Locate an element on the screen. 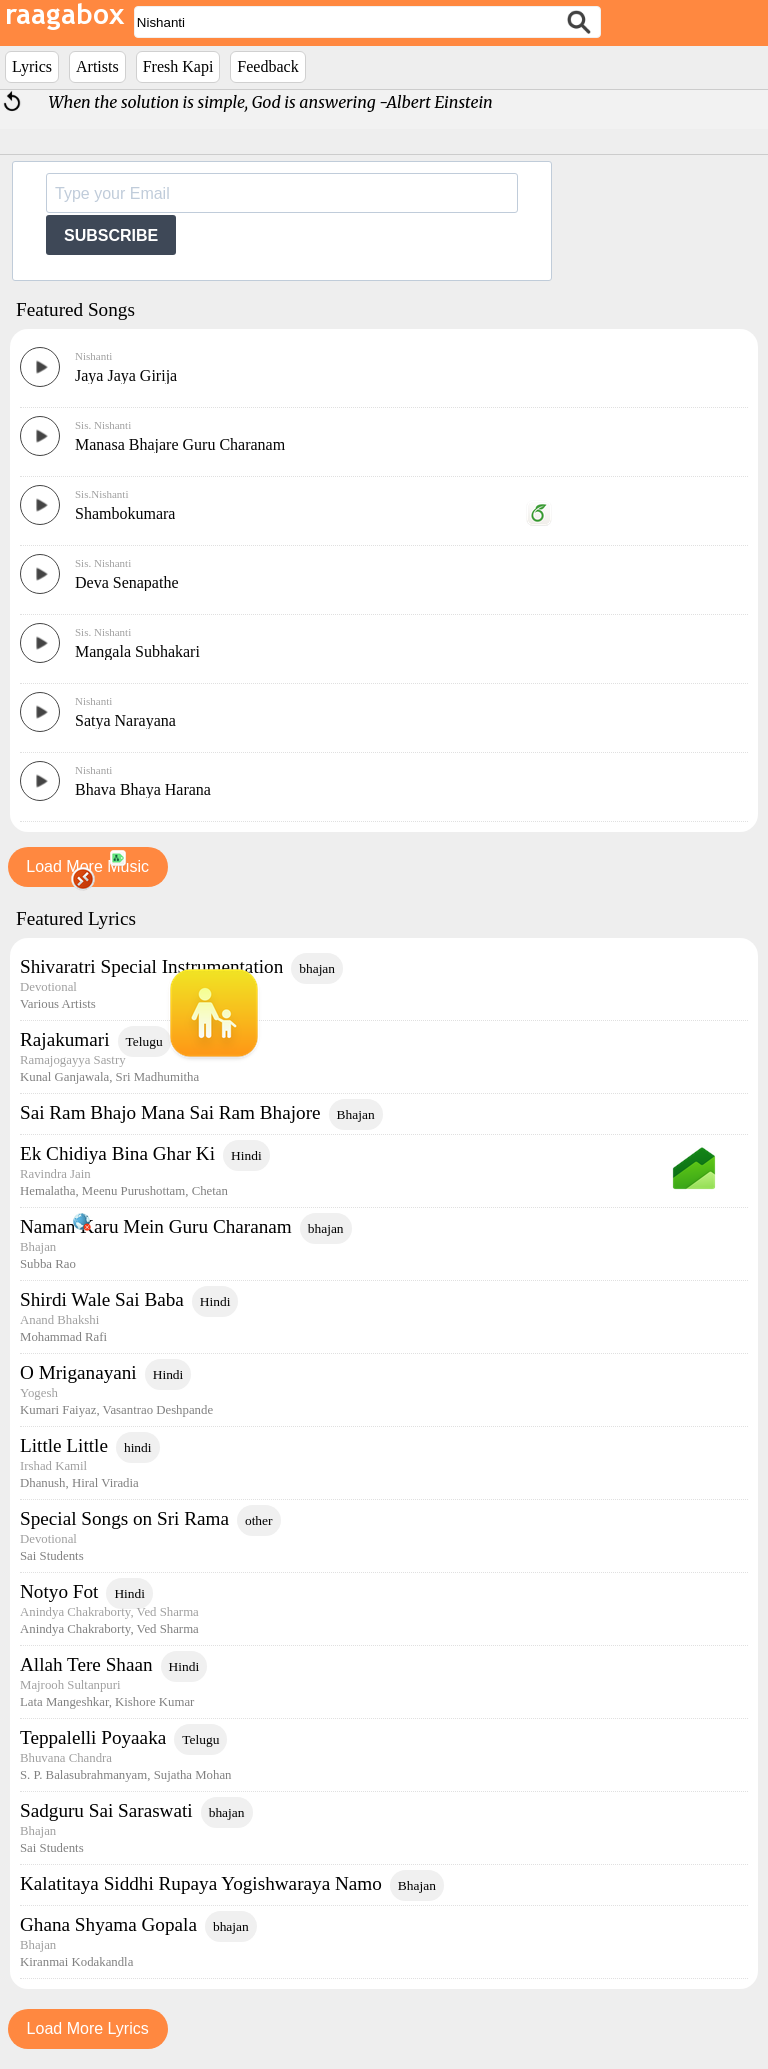 The height and width of the screenshot is (2069, 768). open parental controls settings is located at coordinates (214, 1013).